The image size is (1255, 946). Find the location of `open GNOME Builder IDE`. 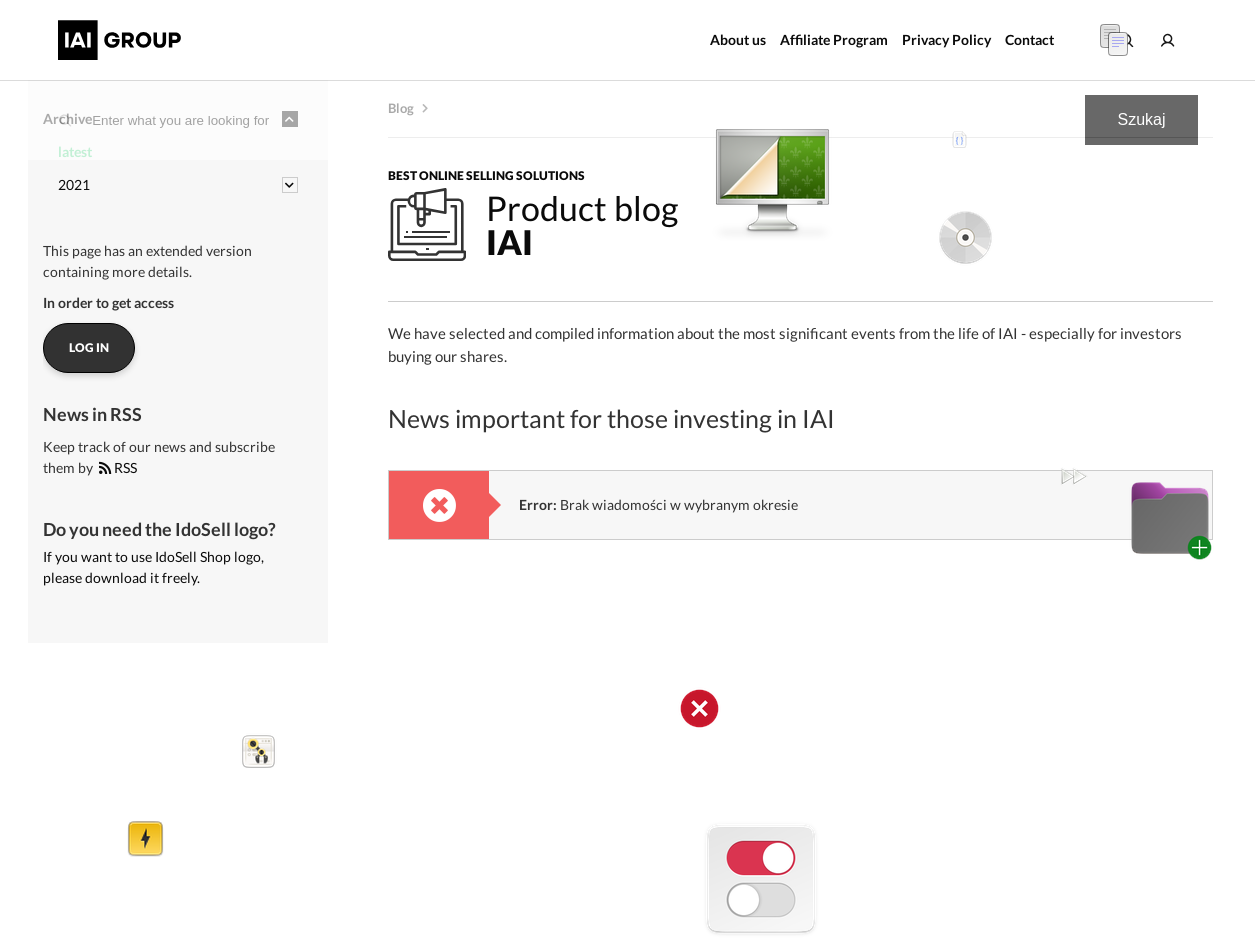

open GNOME Builder IDE is located at coordinates (258, 751).